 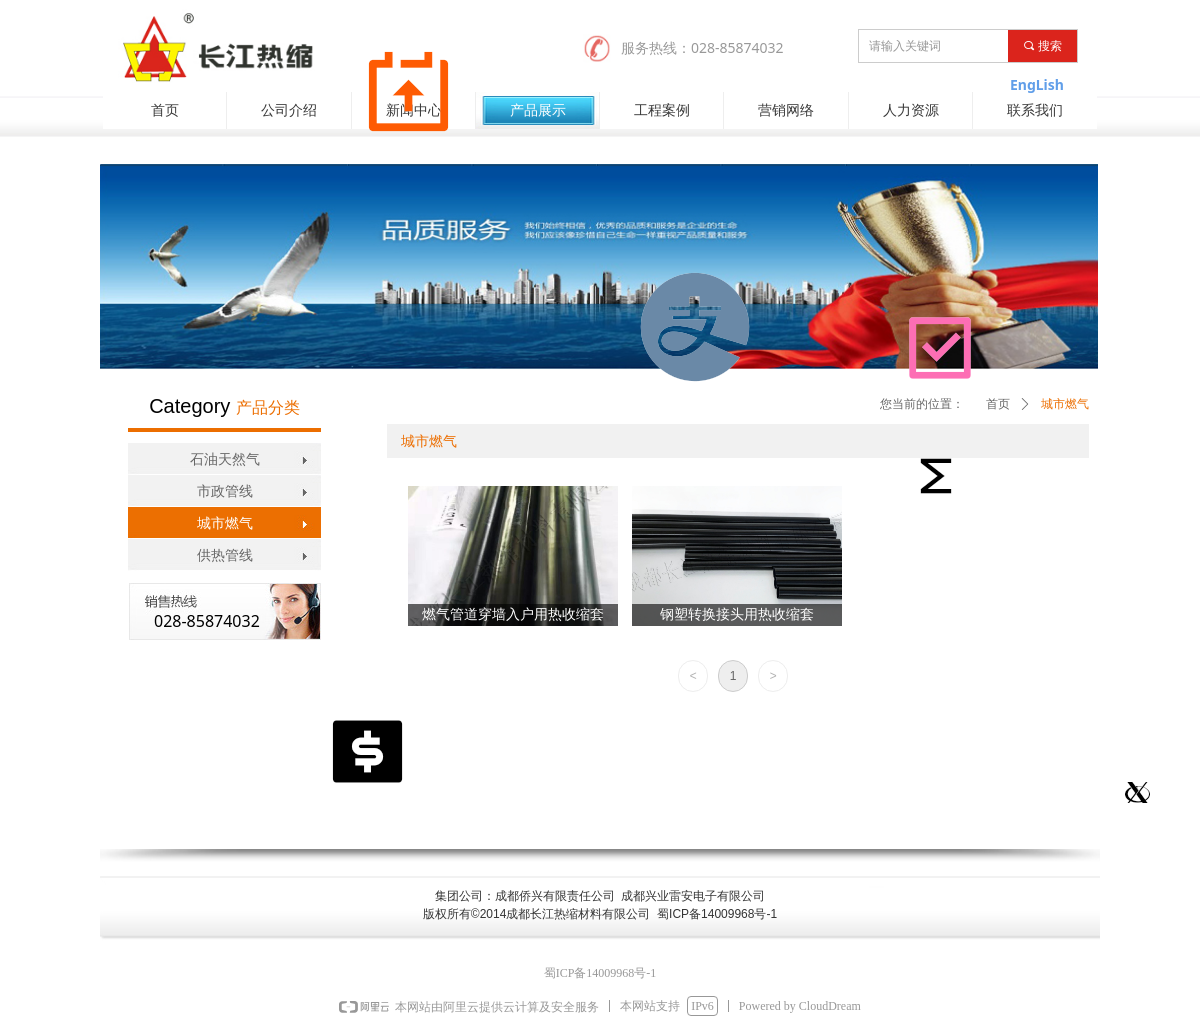 I want to click on upload image to gallery, so click(x=408, y=95).